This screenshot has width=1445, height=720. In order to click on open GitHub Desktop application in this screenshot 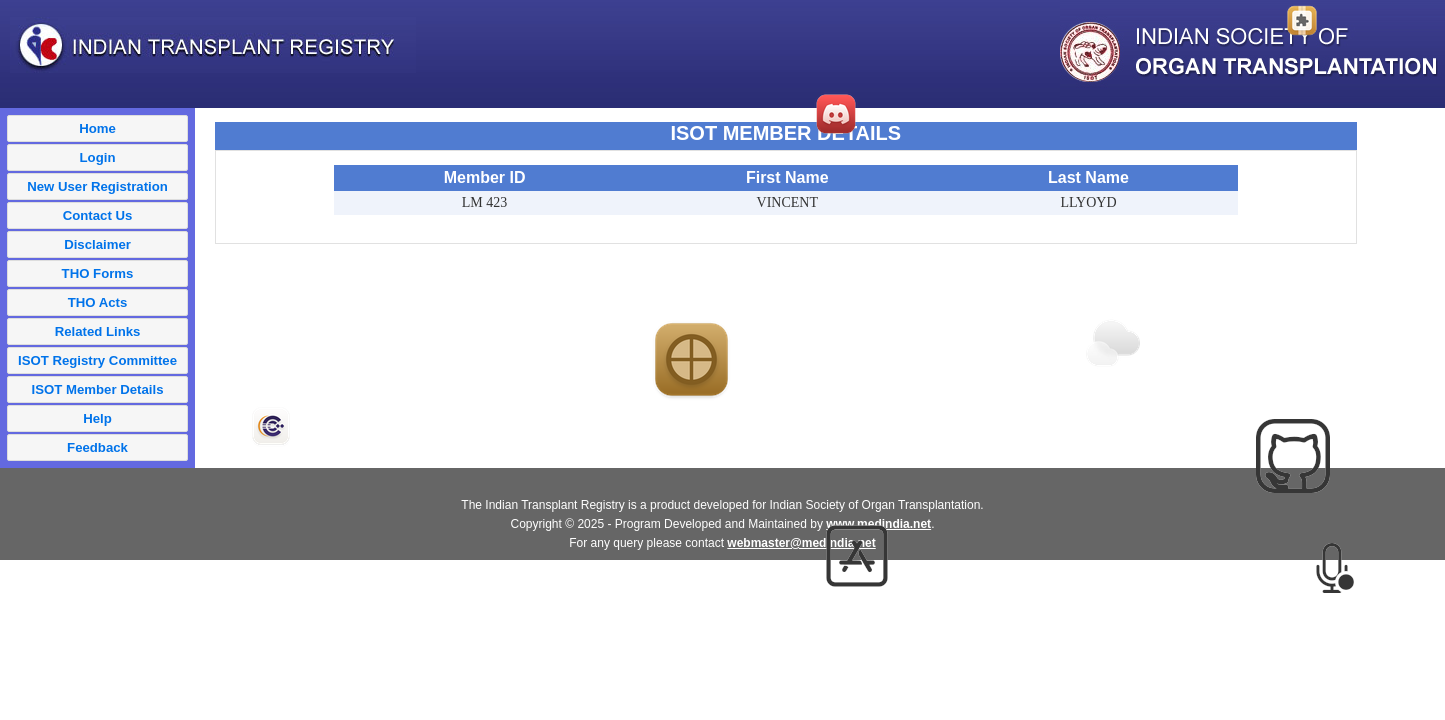, I will do `click(1293, 456)`.